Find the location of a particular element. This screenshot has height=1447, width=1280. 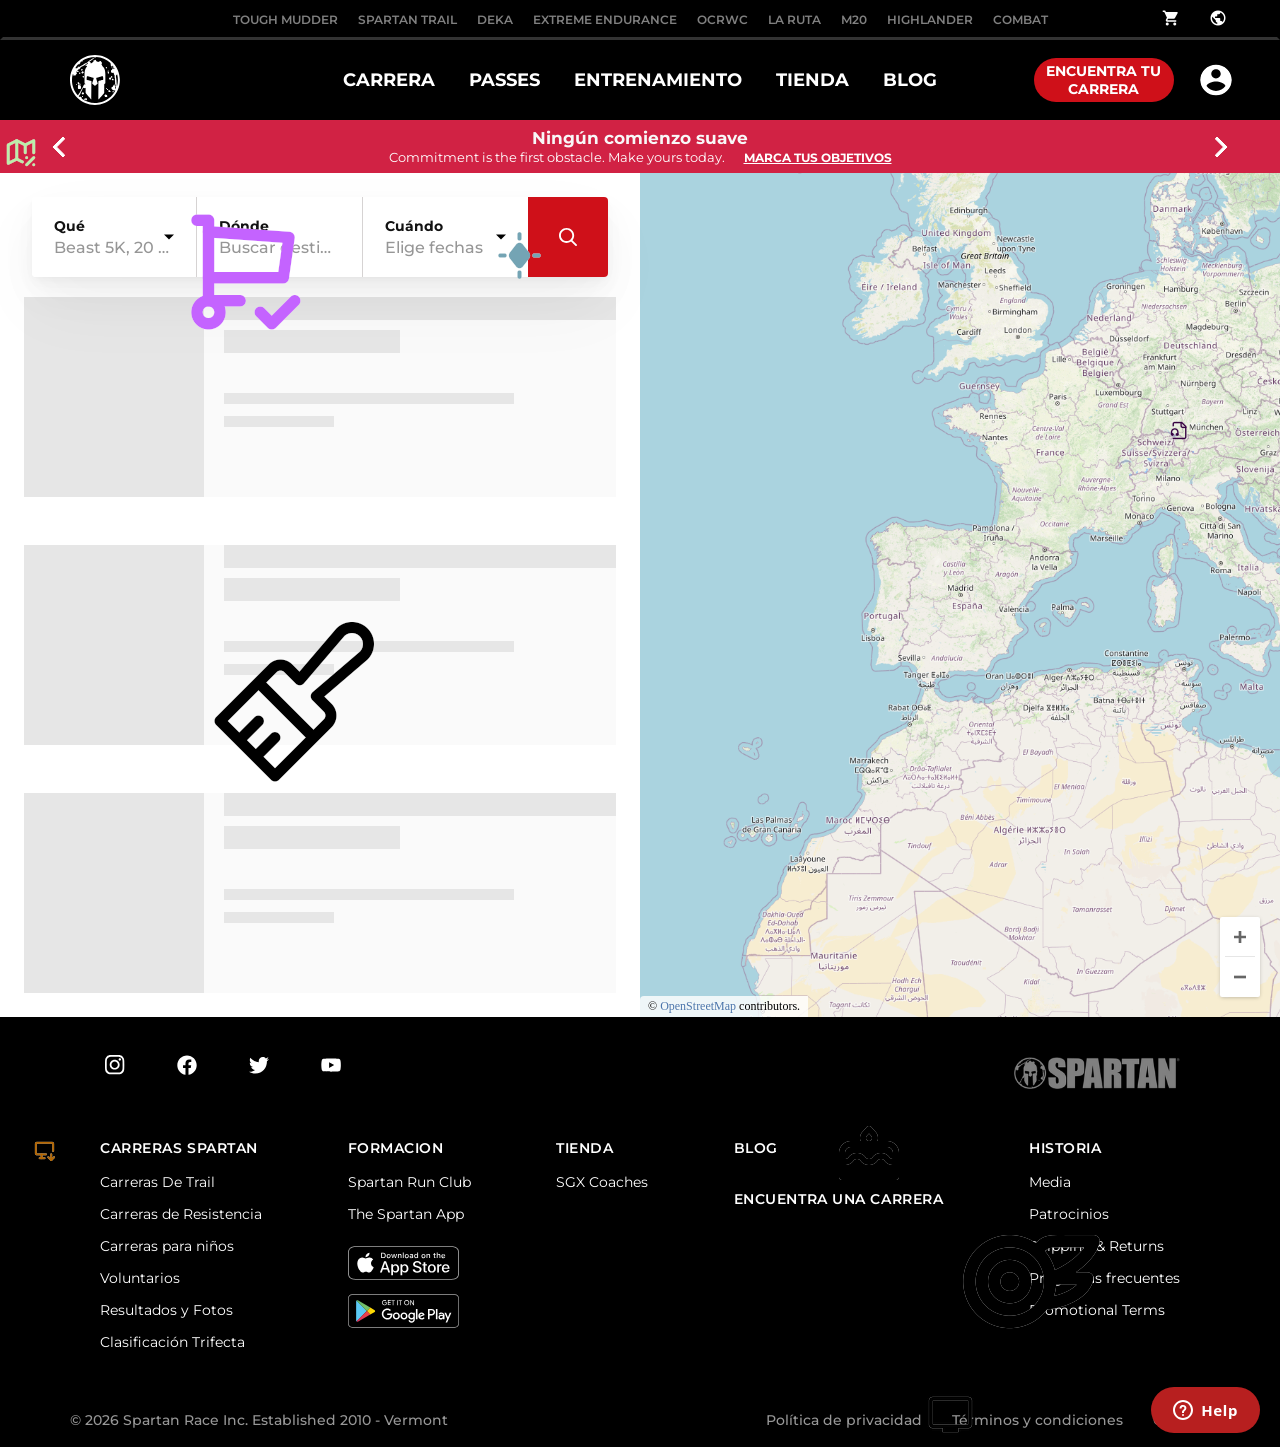

download to desktop computer is located at coordinates (44, 1150).